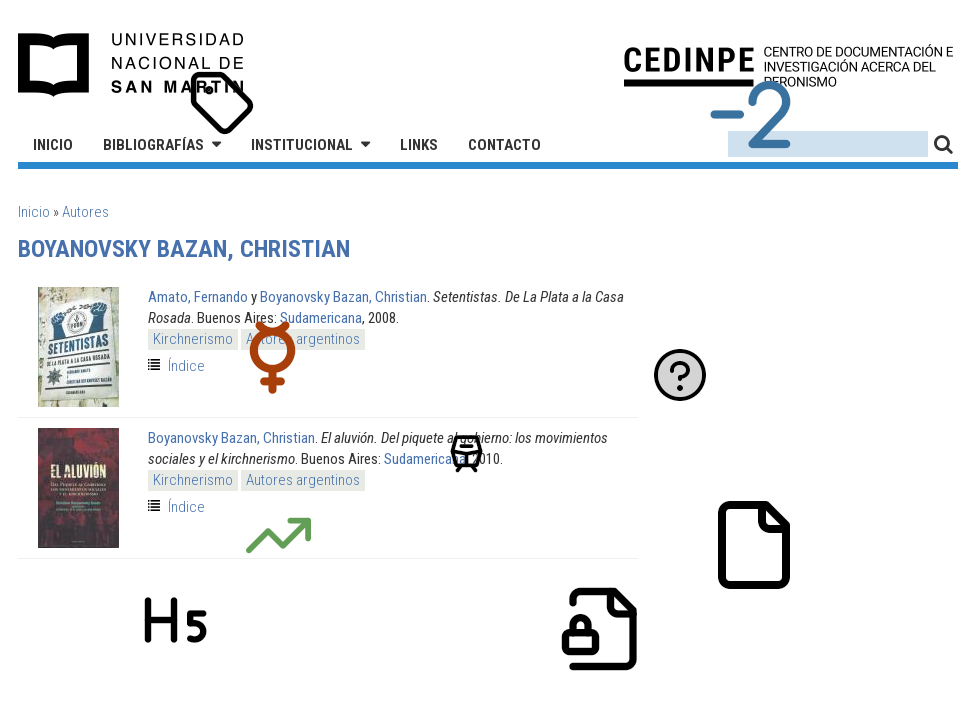 This screenshot has width=968, height=720. What do you see at coordinates (603, 629) in the screenshot?
I see `access a password-protected file` at bounding box center [603, 629].